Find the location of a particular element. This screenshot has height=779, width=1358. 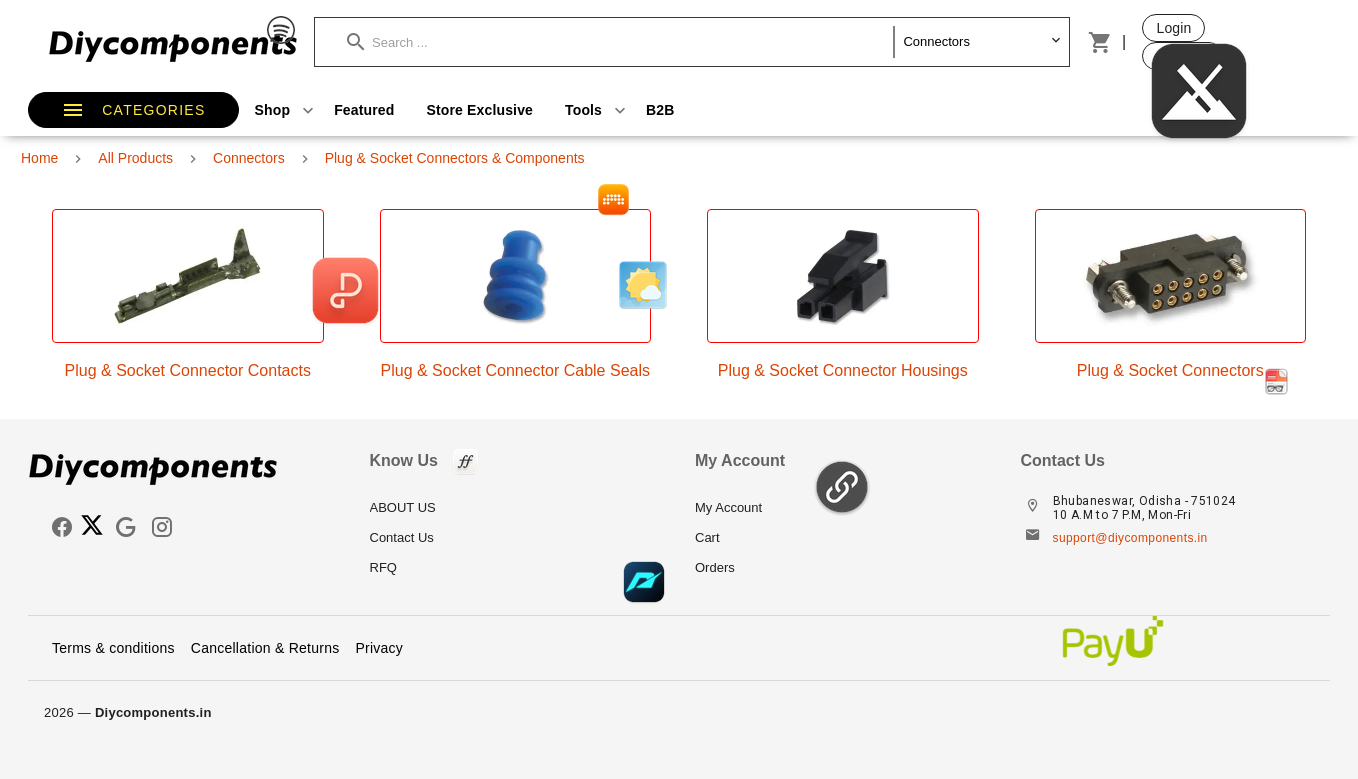

open the weather app is located at coordinates (643, 285).